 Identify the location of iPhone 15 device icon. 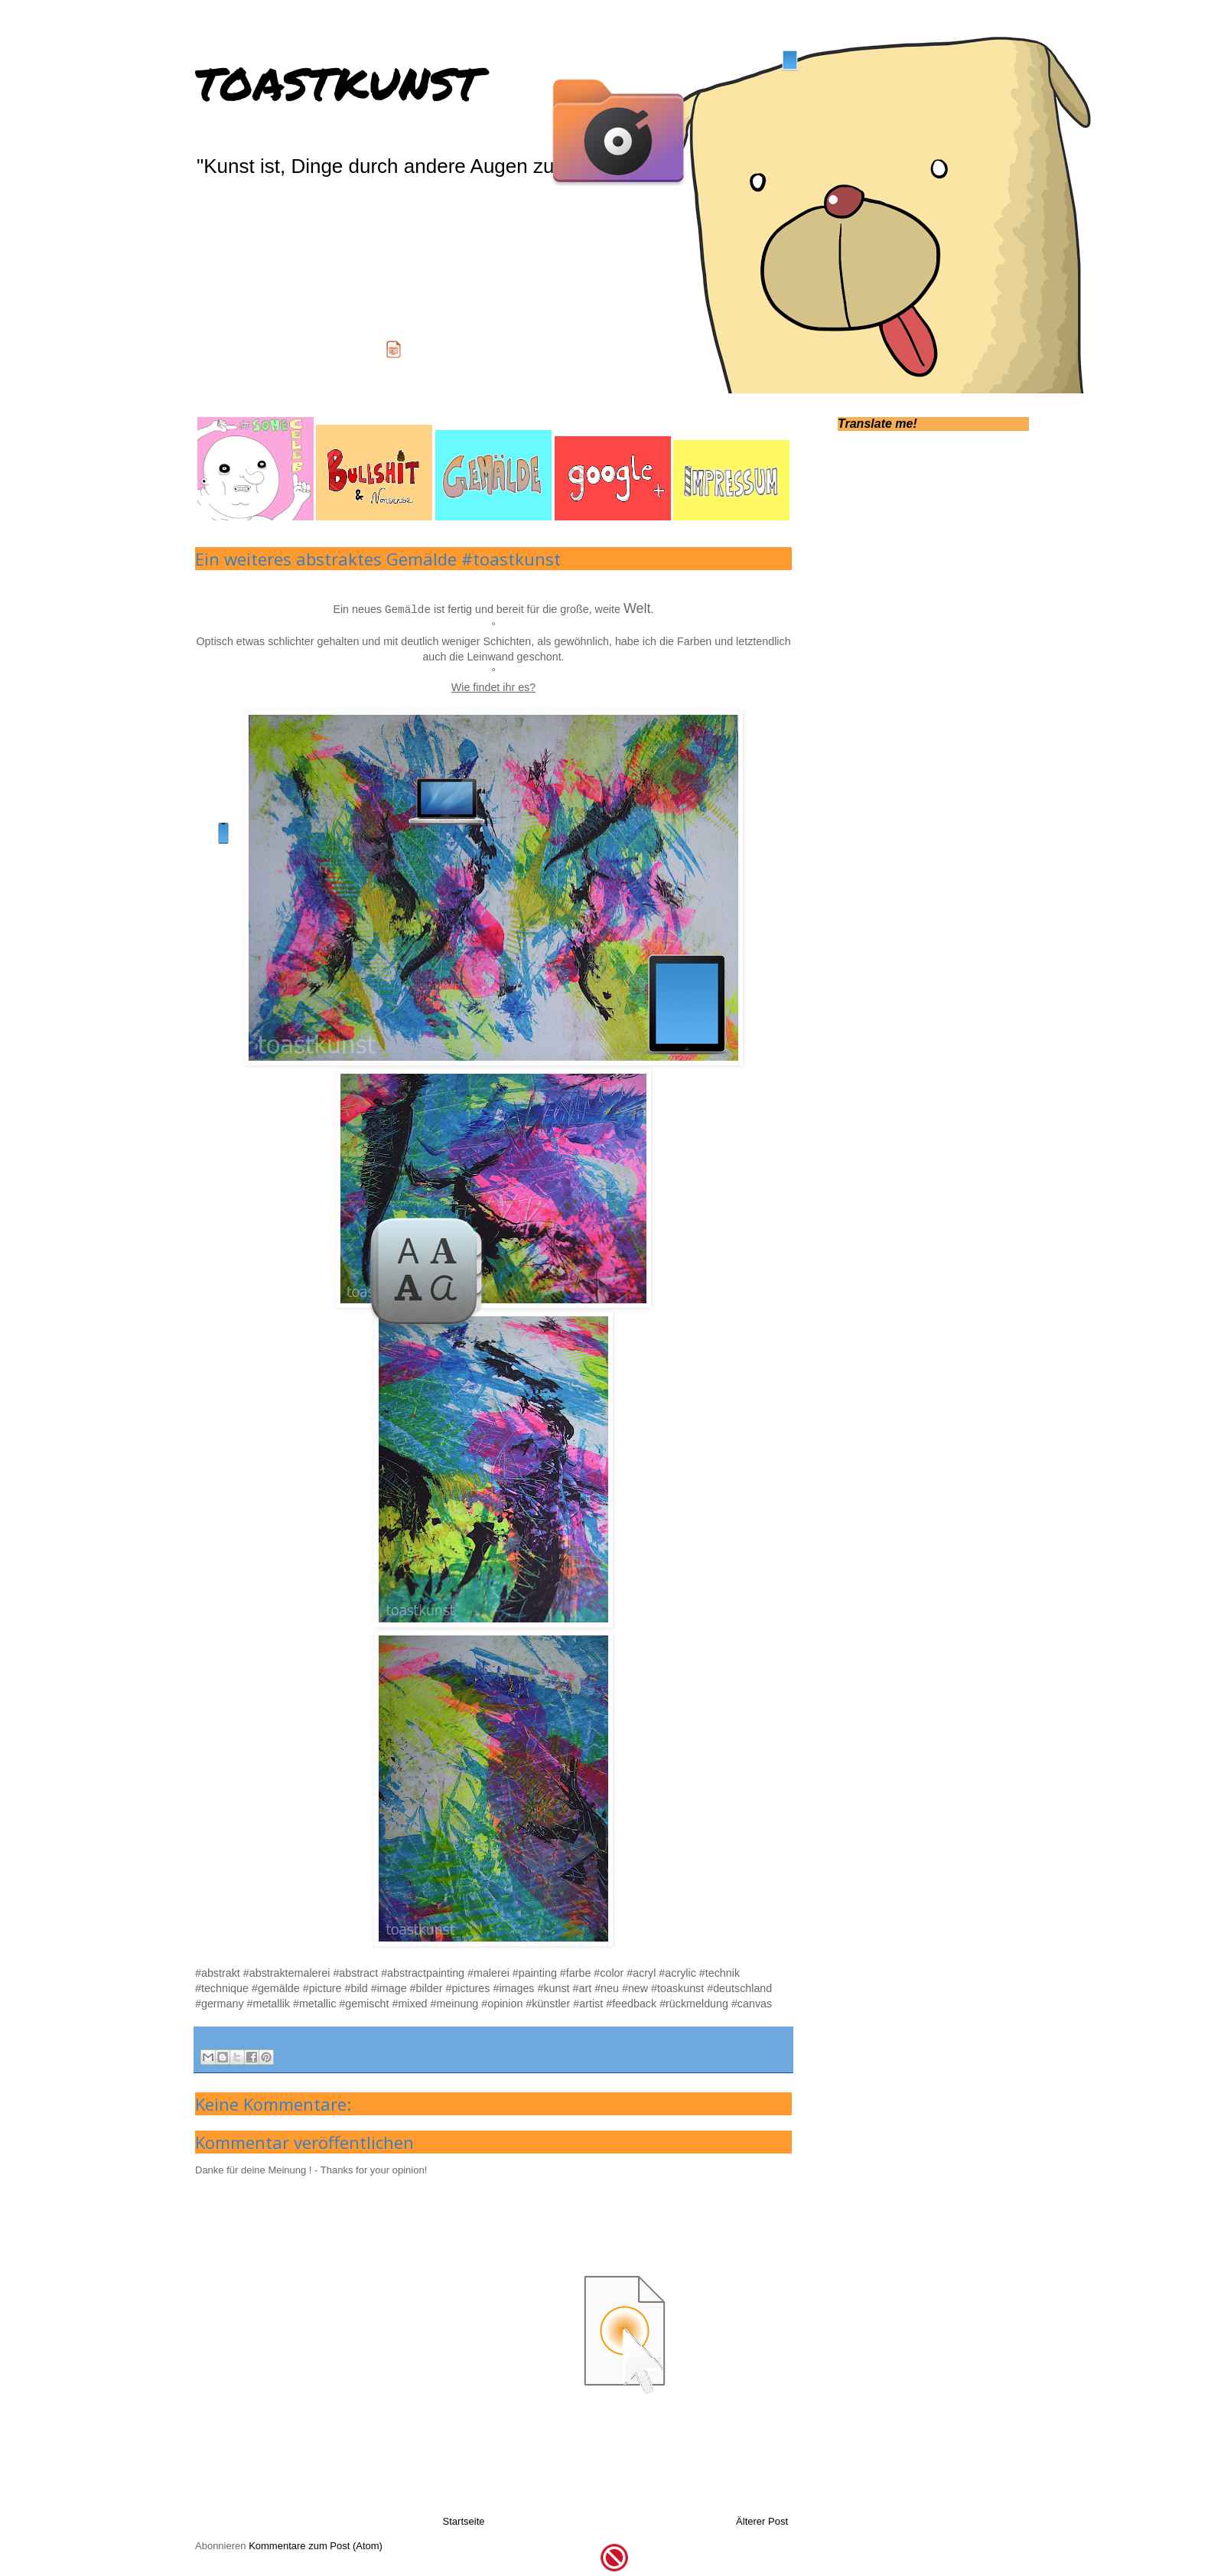
(223, 833).